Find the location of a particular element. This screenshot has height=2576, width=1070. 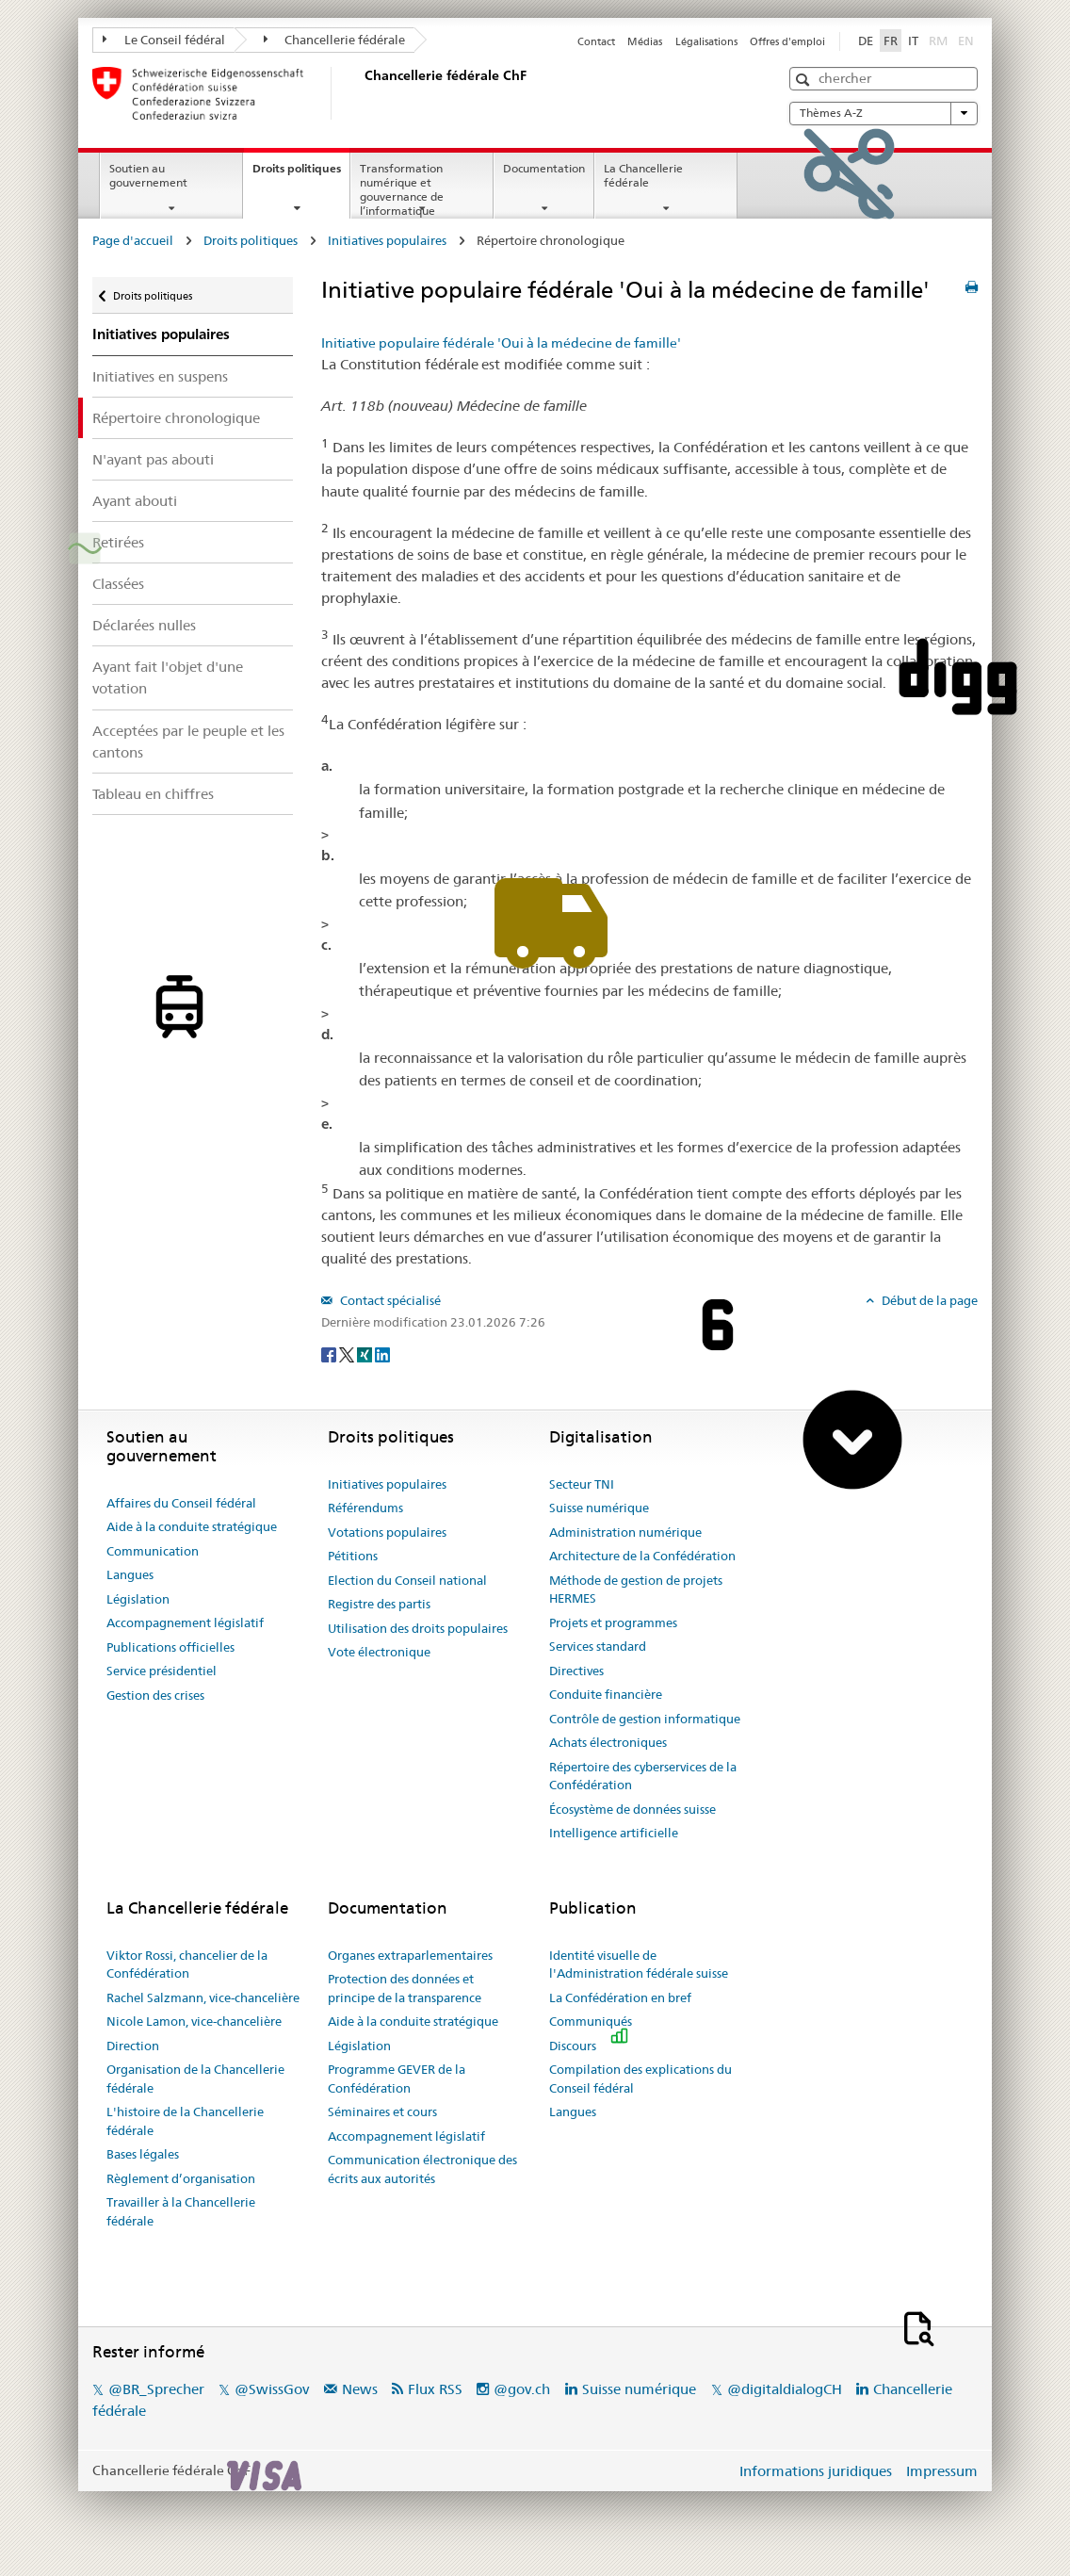

view trending or popular content is located at coordinates (619, 2035).